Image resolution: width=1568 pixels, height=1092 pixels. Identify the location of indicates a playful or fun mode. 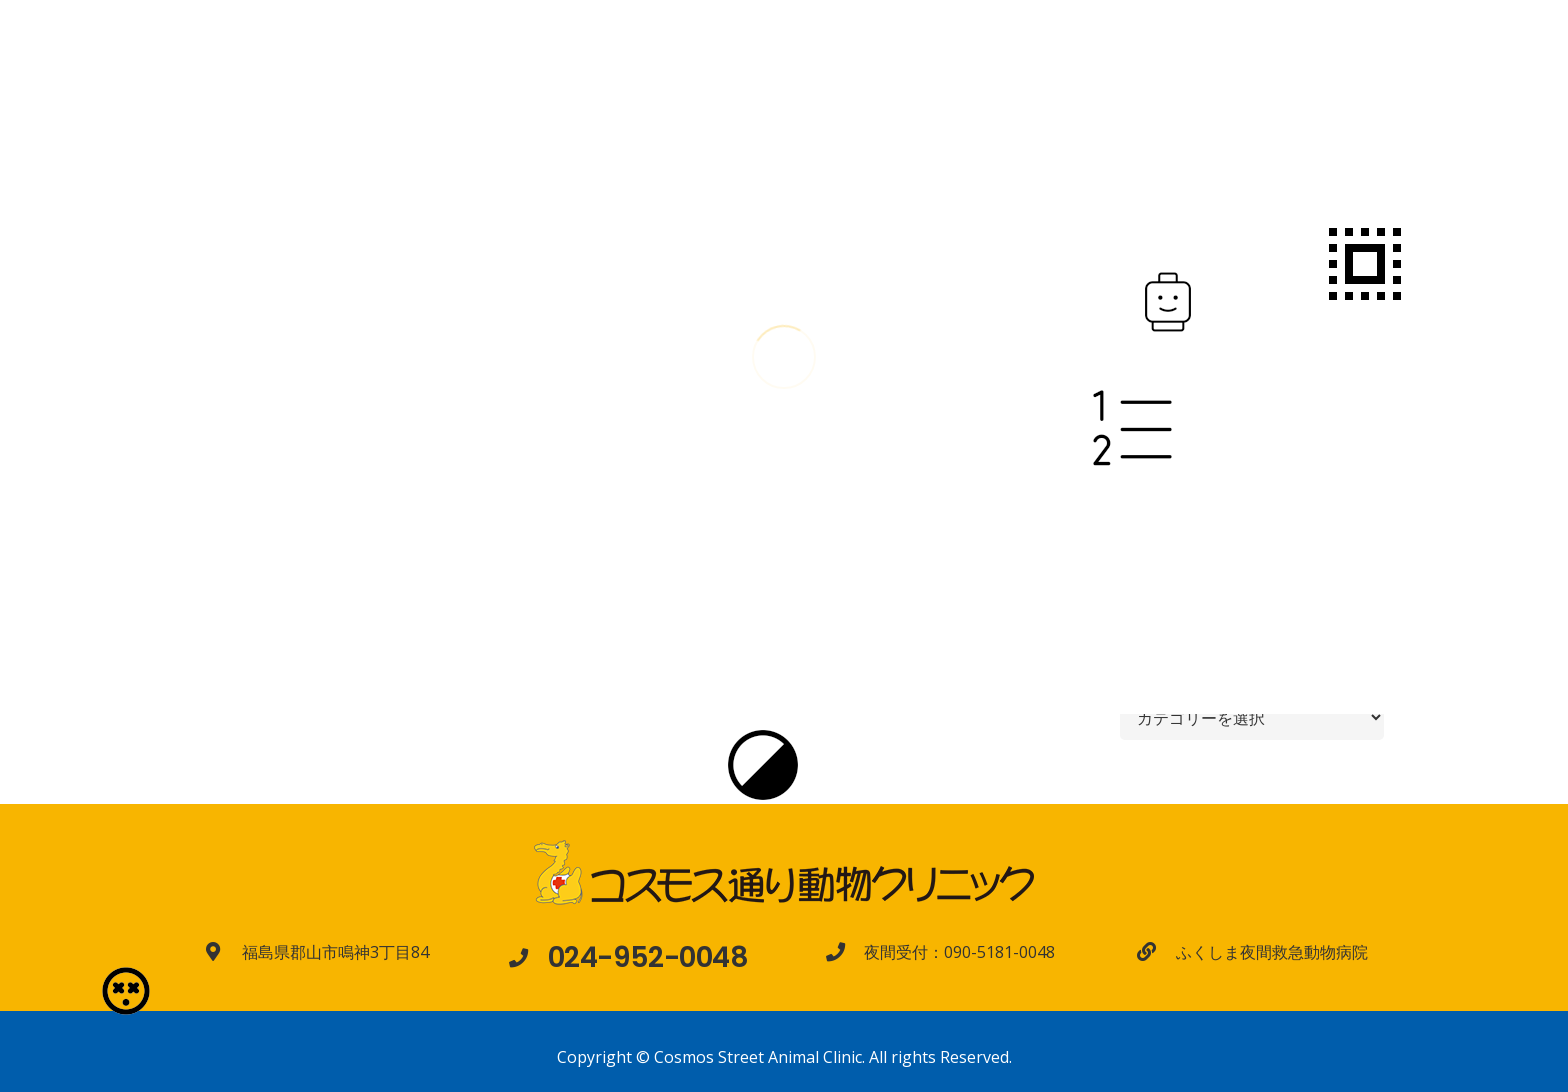
(1168, 302).